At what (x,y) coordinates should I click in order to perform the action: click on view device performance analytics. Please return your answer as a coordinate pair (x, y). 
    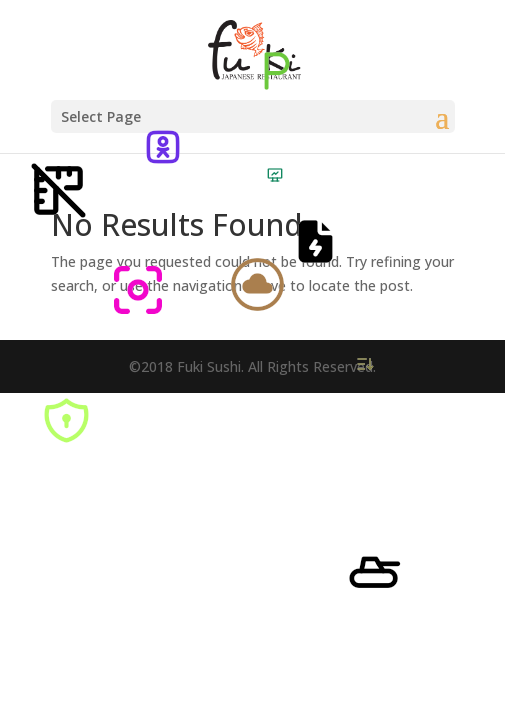
    Looking at the image, I should click on (275, 175).